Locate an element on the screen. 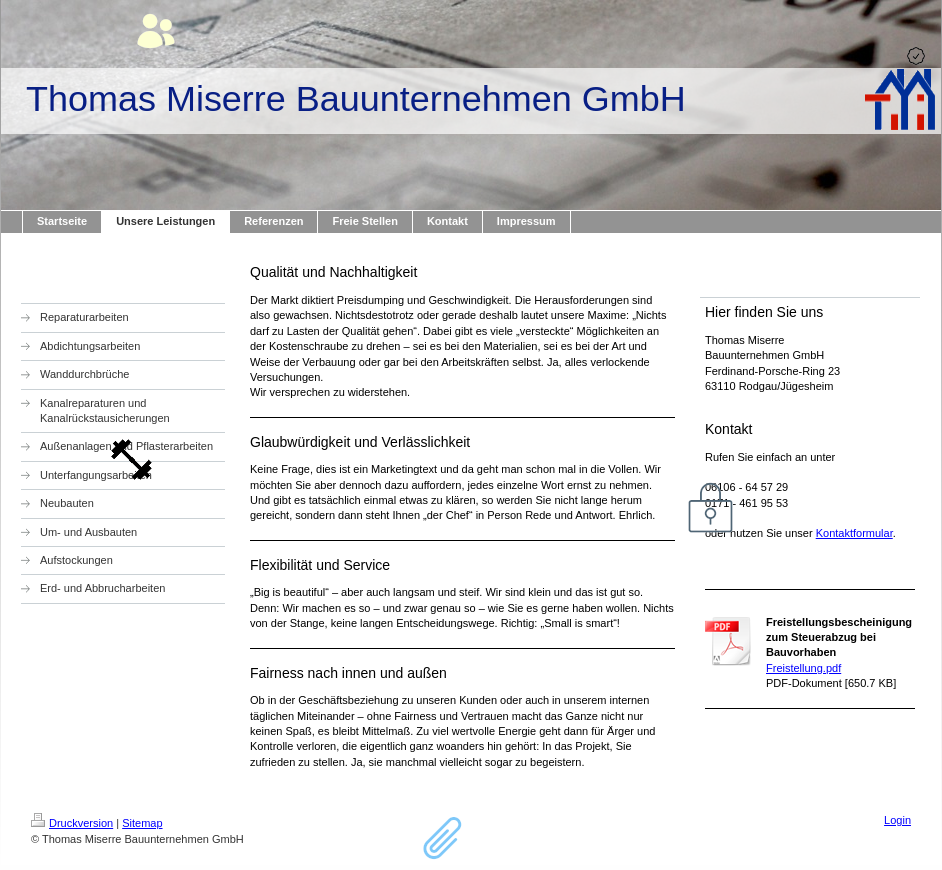 The width and height of the screenshot is (942, 870). view all users or team members is located at coordinates (156, 31).